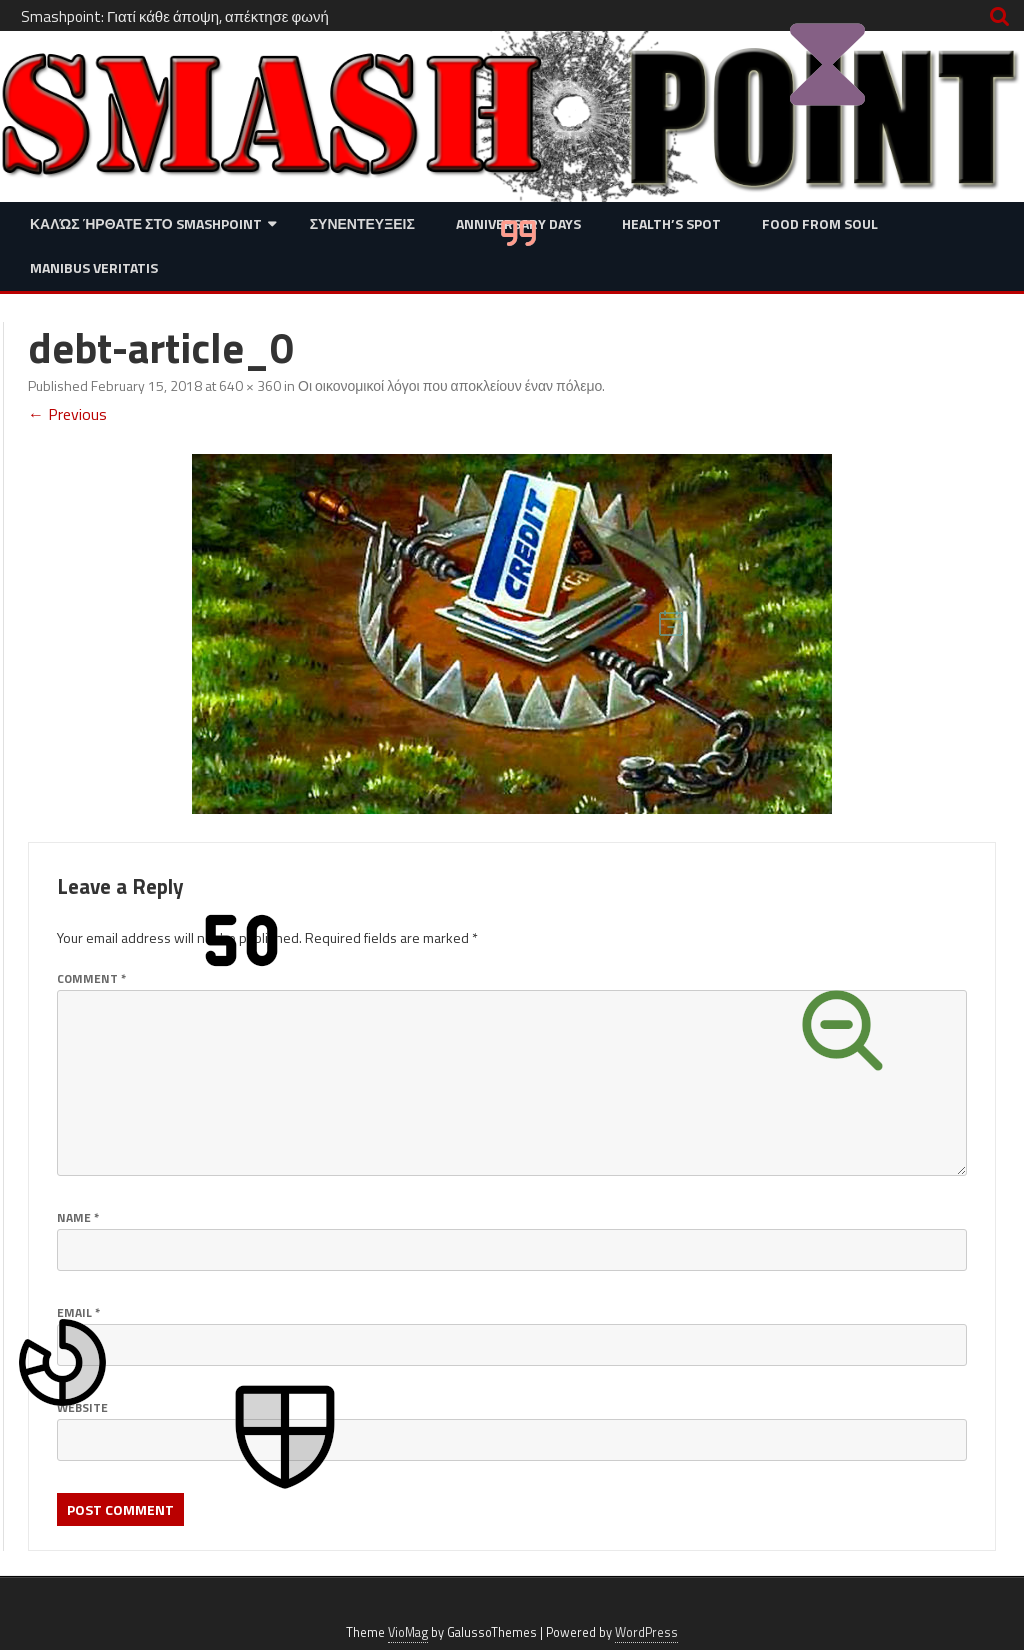 This screenshot has height=1650, width=1024. Describe the element at coordinates (842, 1030) in the screenshot. I see `zoom out` at that location.